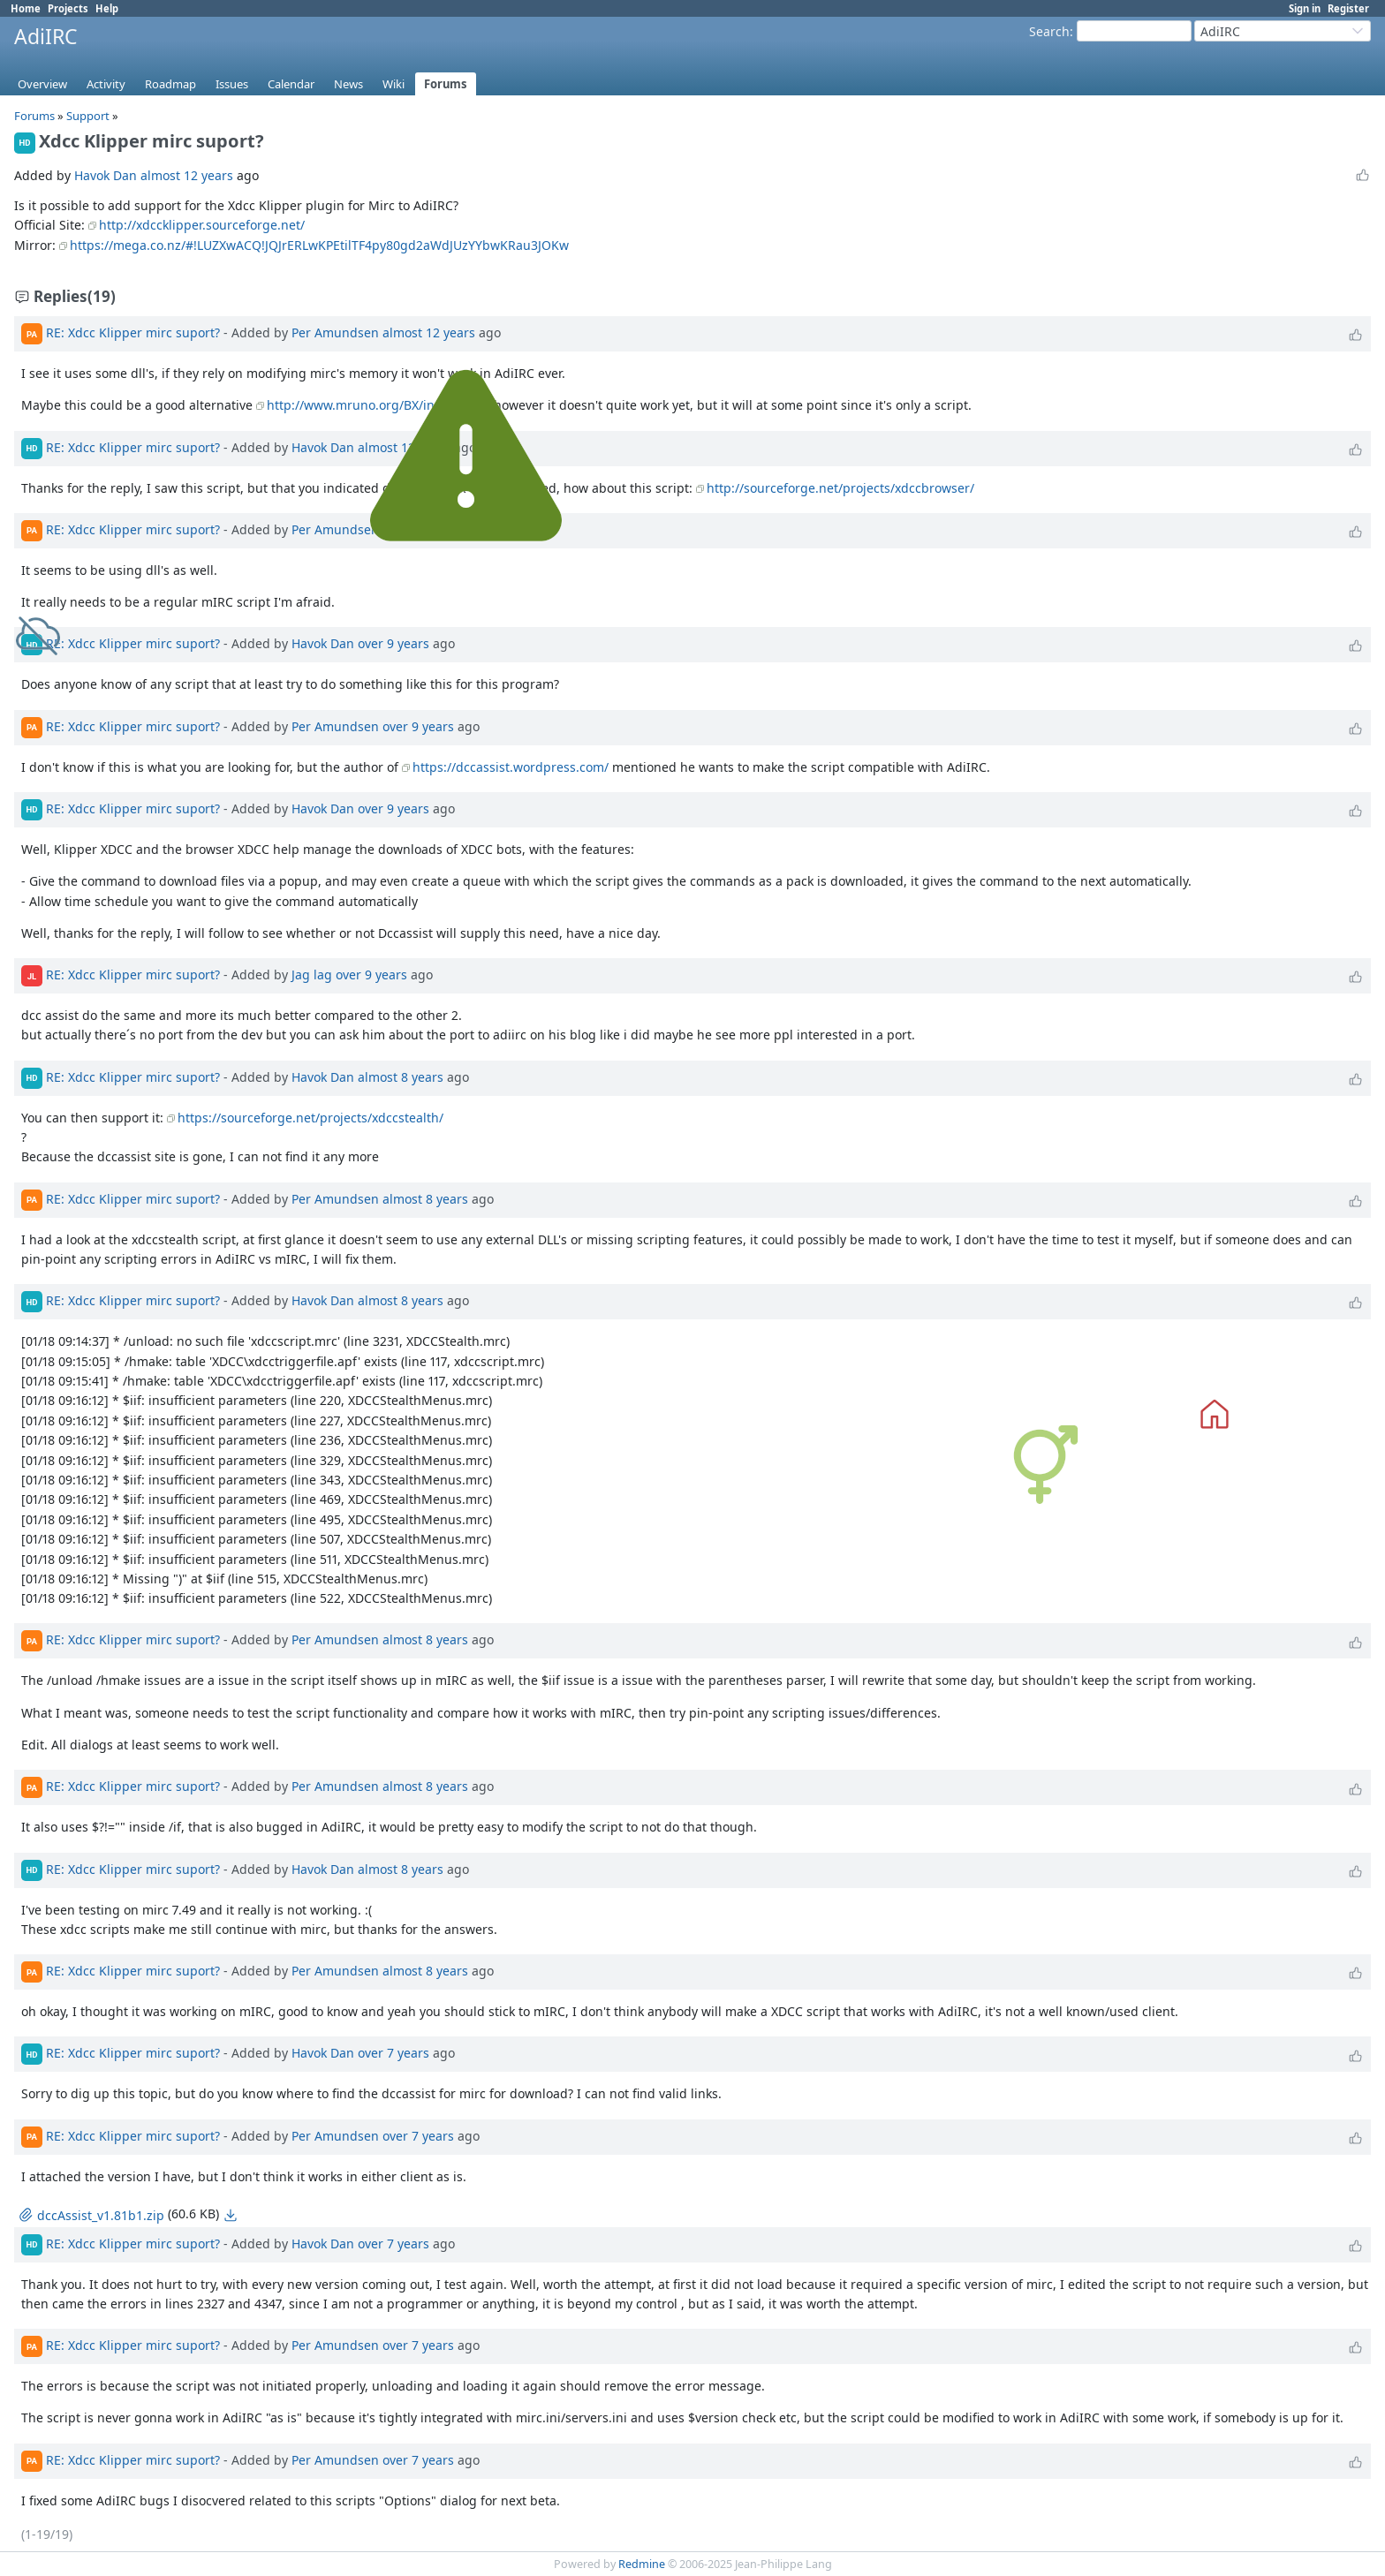 The image size is (1385, 2576). Describe the element at coordinates (1215, 1415) in the screenshot. I see `navigate to home screen` at that location.